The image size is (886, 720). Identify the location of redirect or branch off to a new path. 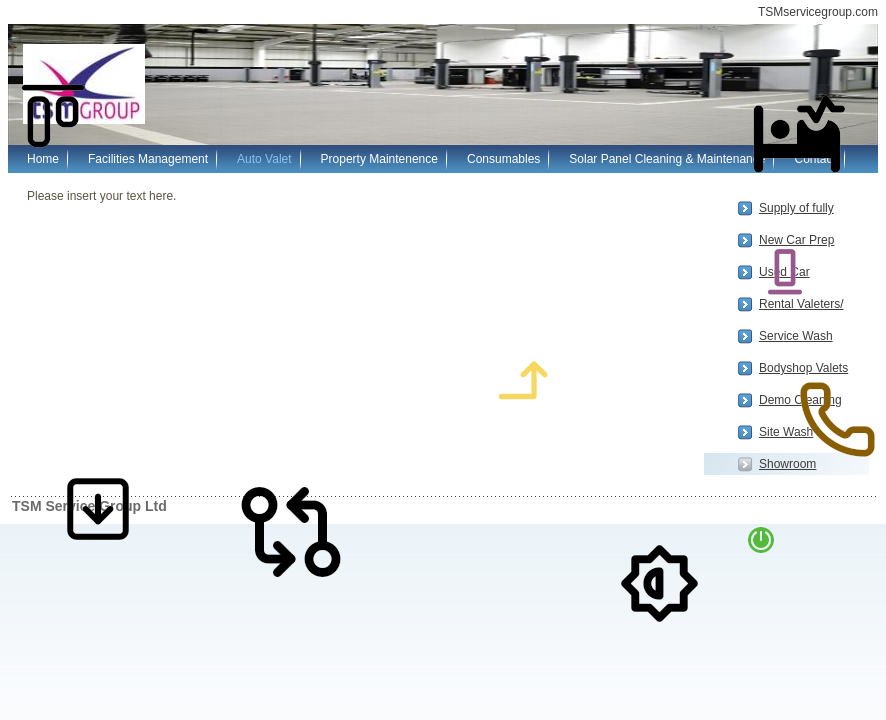
(525, 382).